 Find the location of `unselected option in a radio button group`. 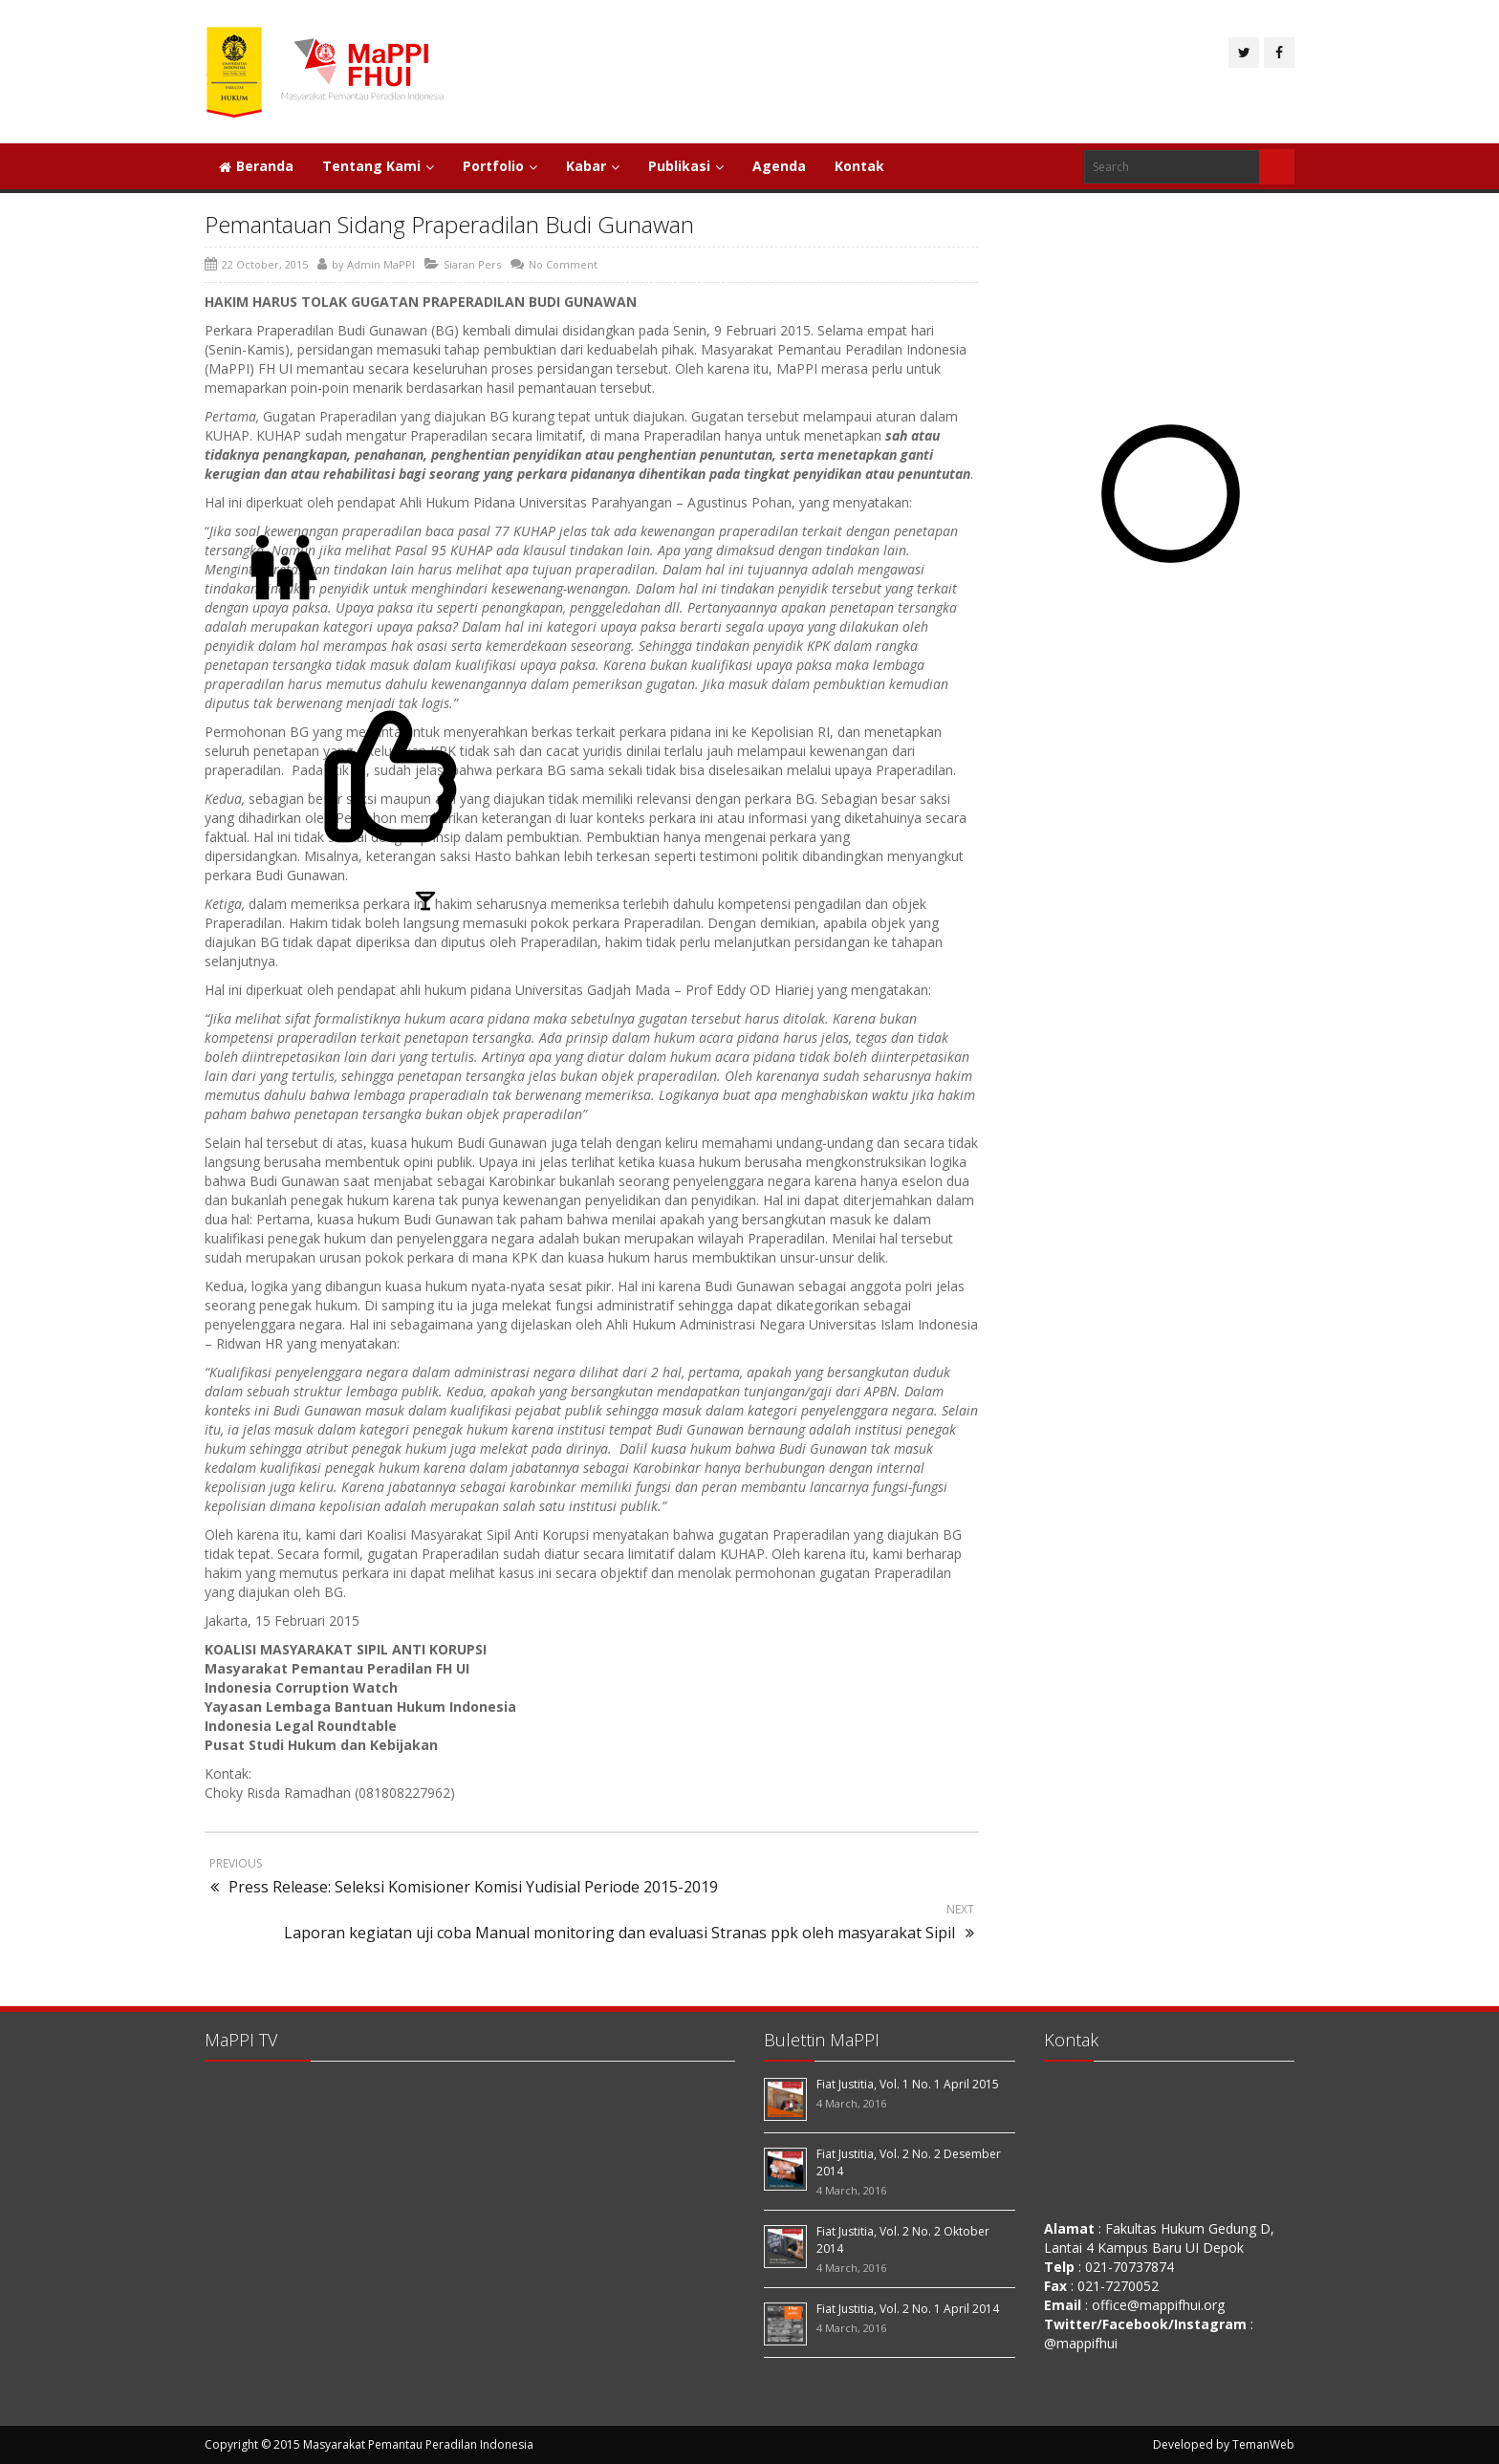

unselected option in a radio button group is located at coordinates (1170, 493).